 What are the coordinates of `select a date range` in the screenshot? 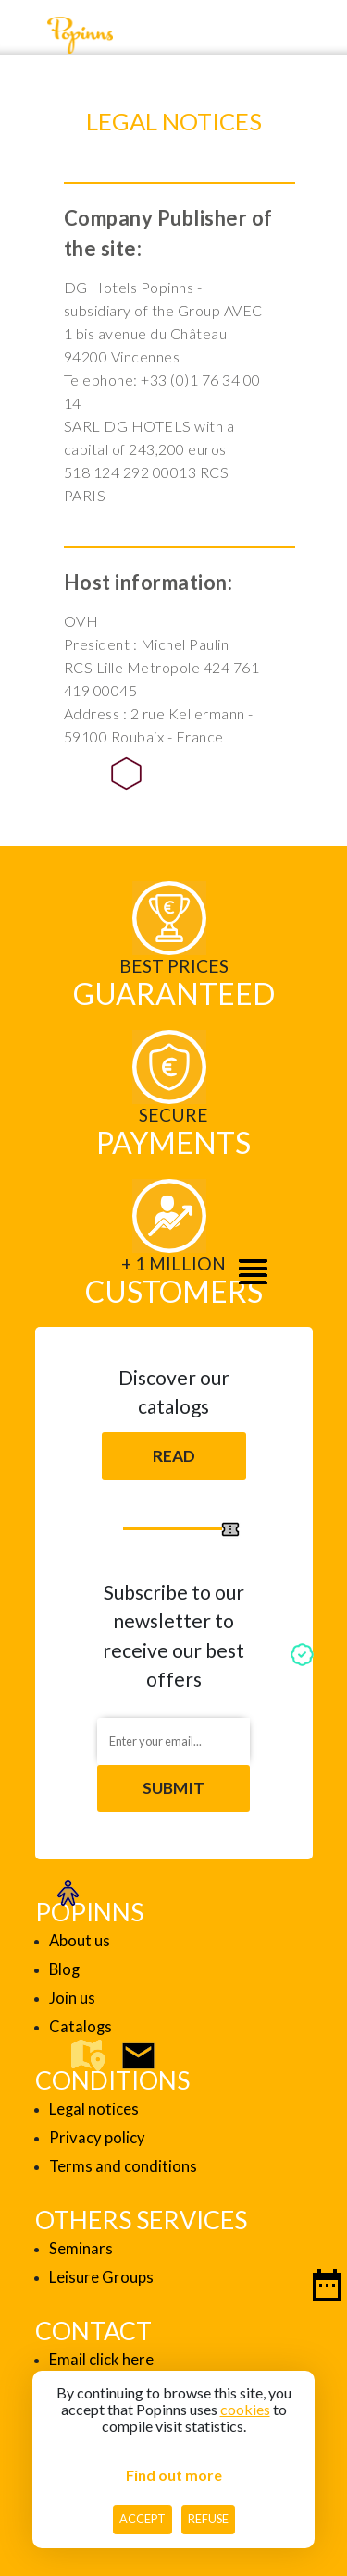 It's located at (327, 2285).